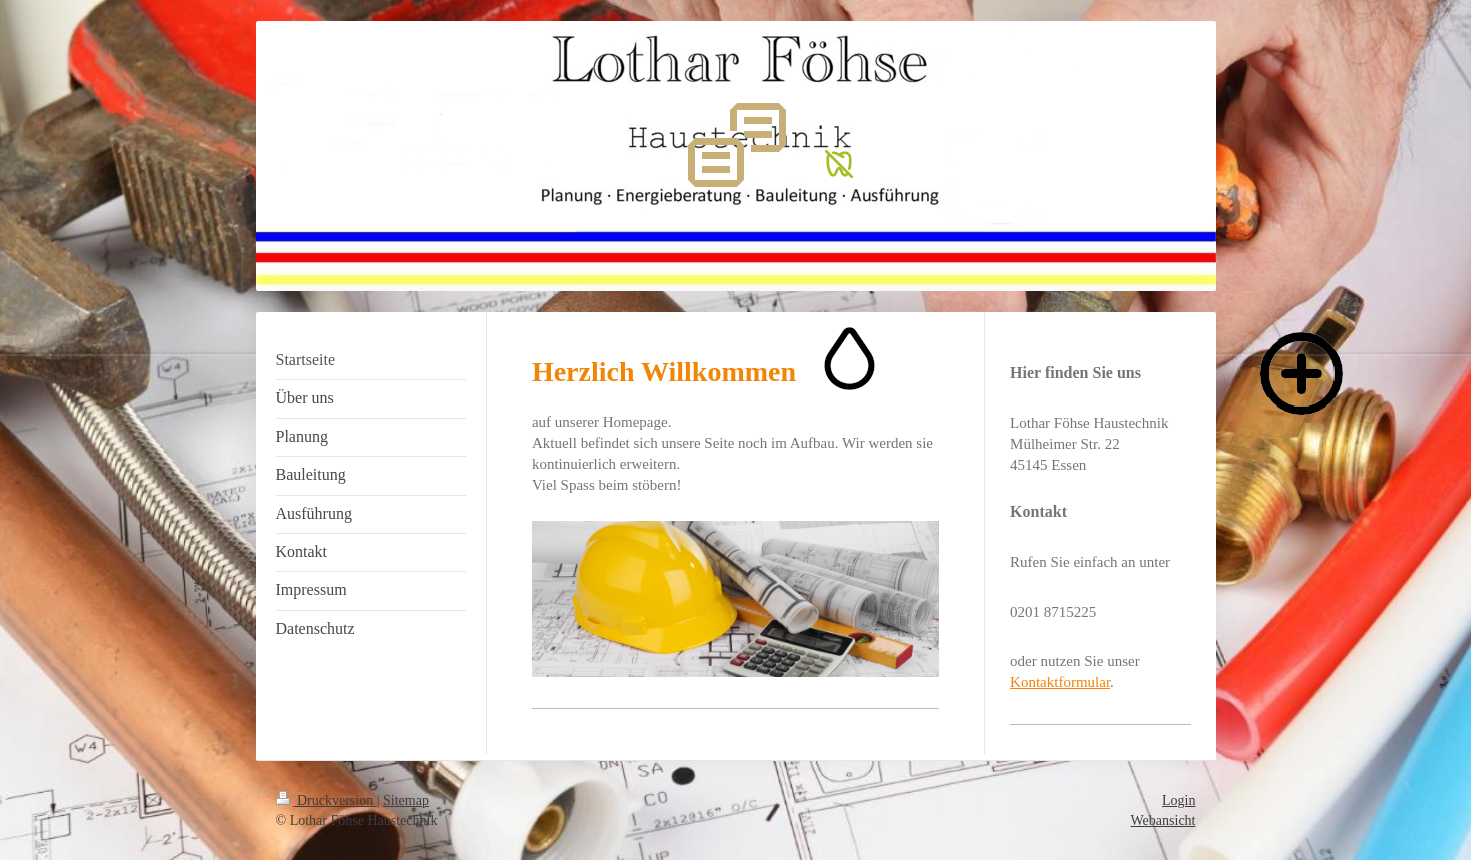  What do you see at coordinates (839, 164) in the screenshot?
I see `dental services unavailable` at bounding box center [839, 164].